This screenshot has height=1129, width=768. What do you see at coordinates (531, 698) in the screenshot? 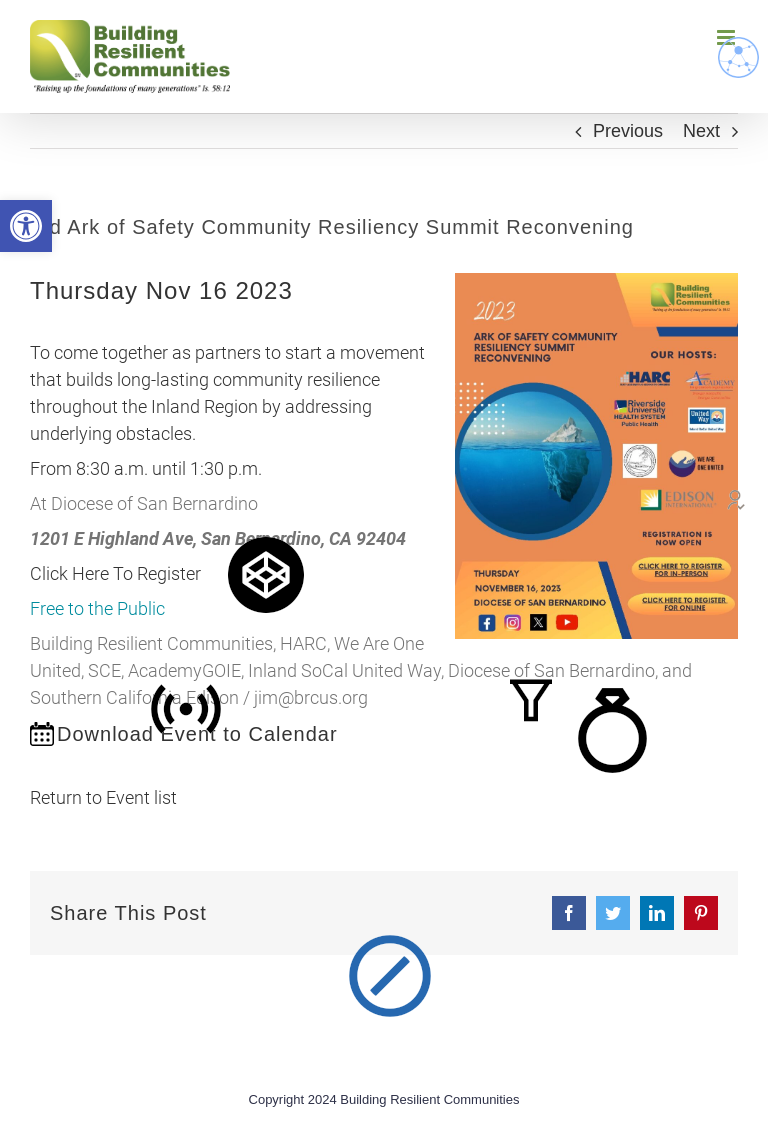
I see `filter or sort content` at bounding box center [531, 698].